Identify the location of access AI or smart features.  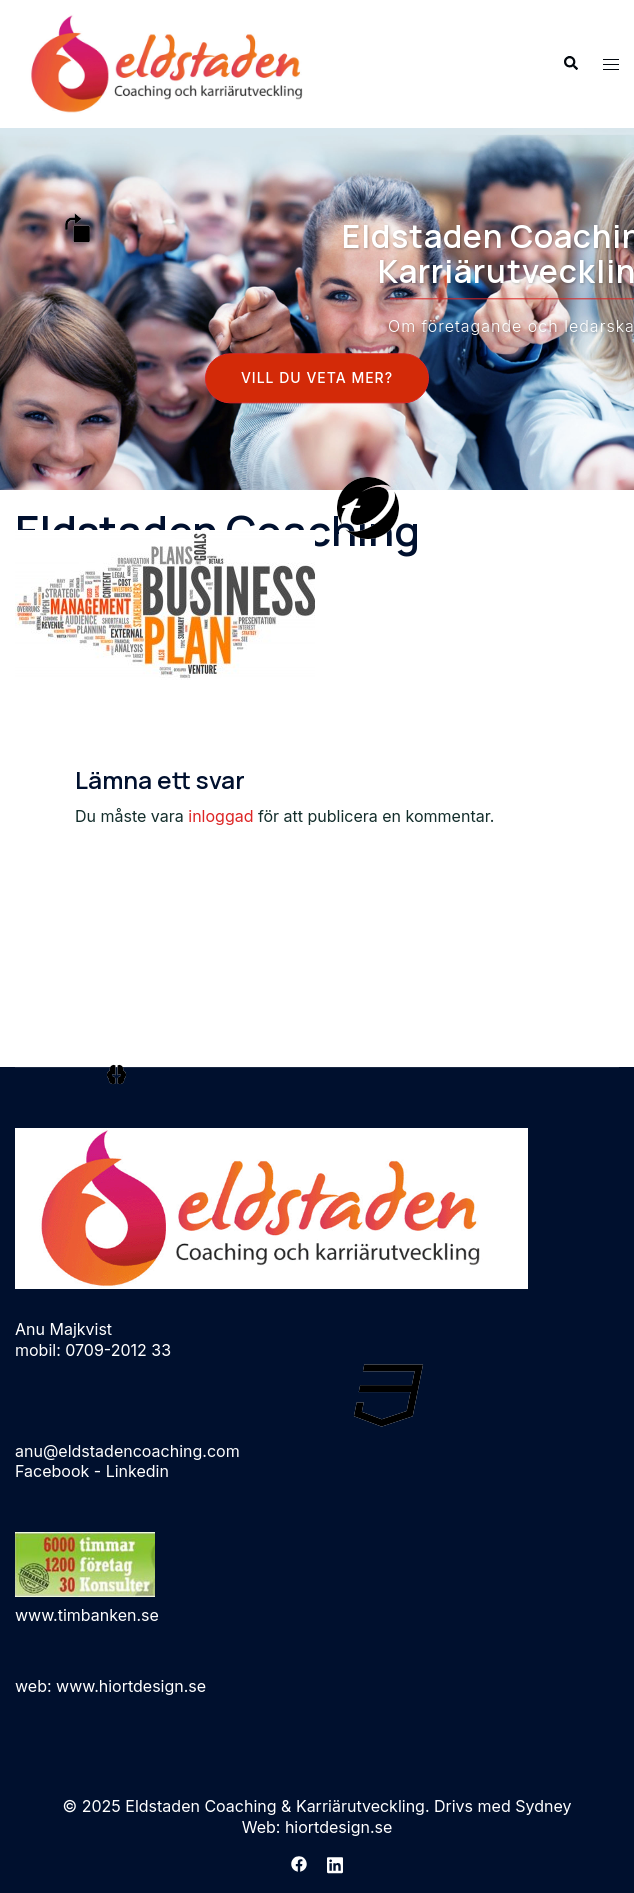
(116, 1074).